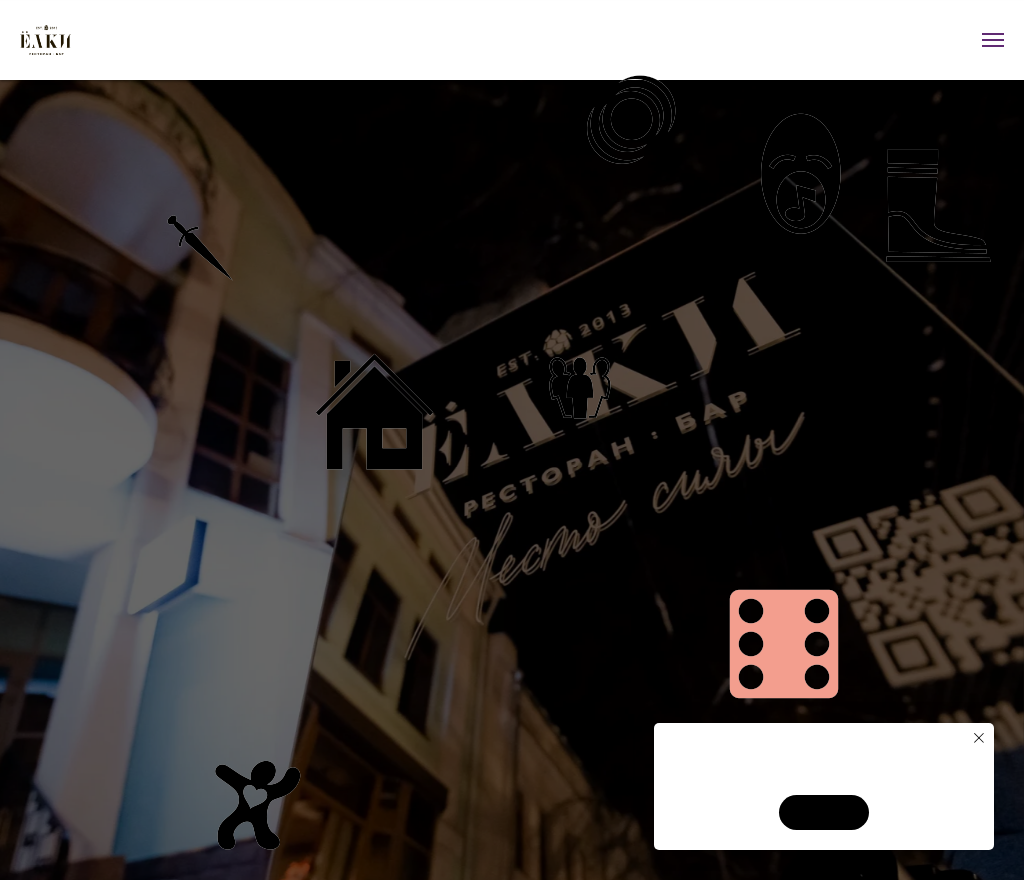 The image size is (1024, 880). What do you see at coordinates (580, 388) in the screenshot?
I see `switch to multiplayer or team mode` at bounding box center [580, 388].